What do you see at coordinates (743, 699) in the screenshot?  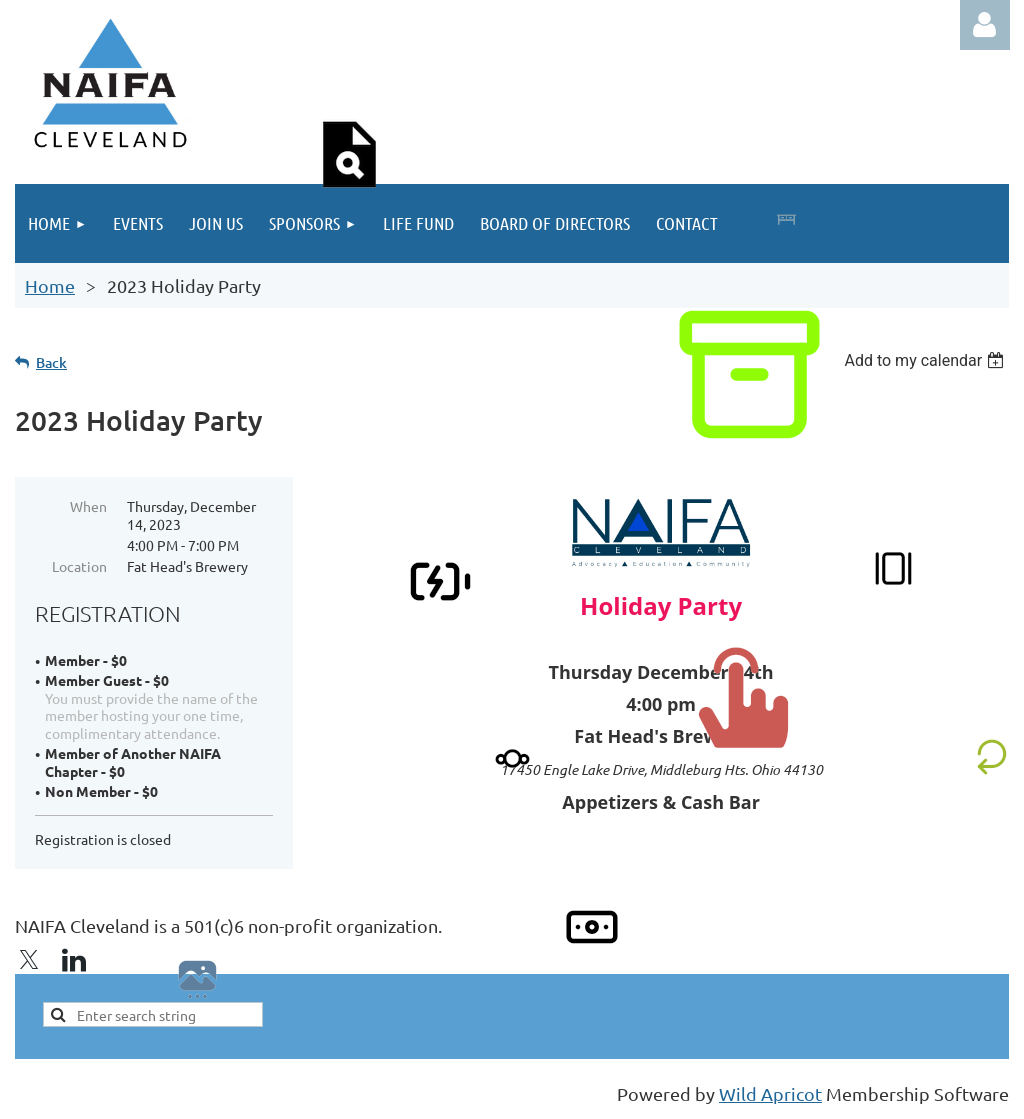 I see `tap to interact with an element` at bounding box center [743, 699].